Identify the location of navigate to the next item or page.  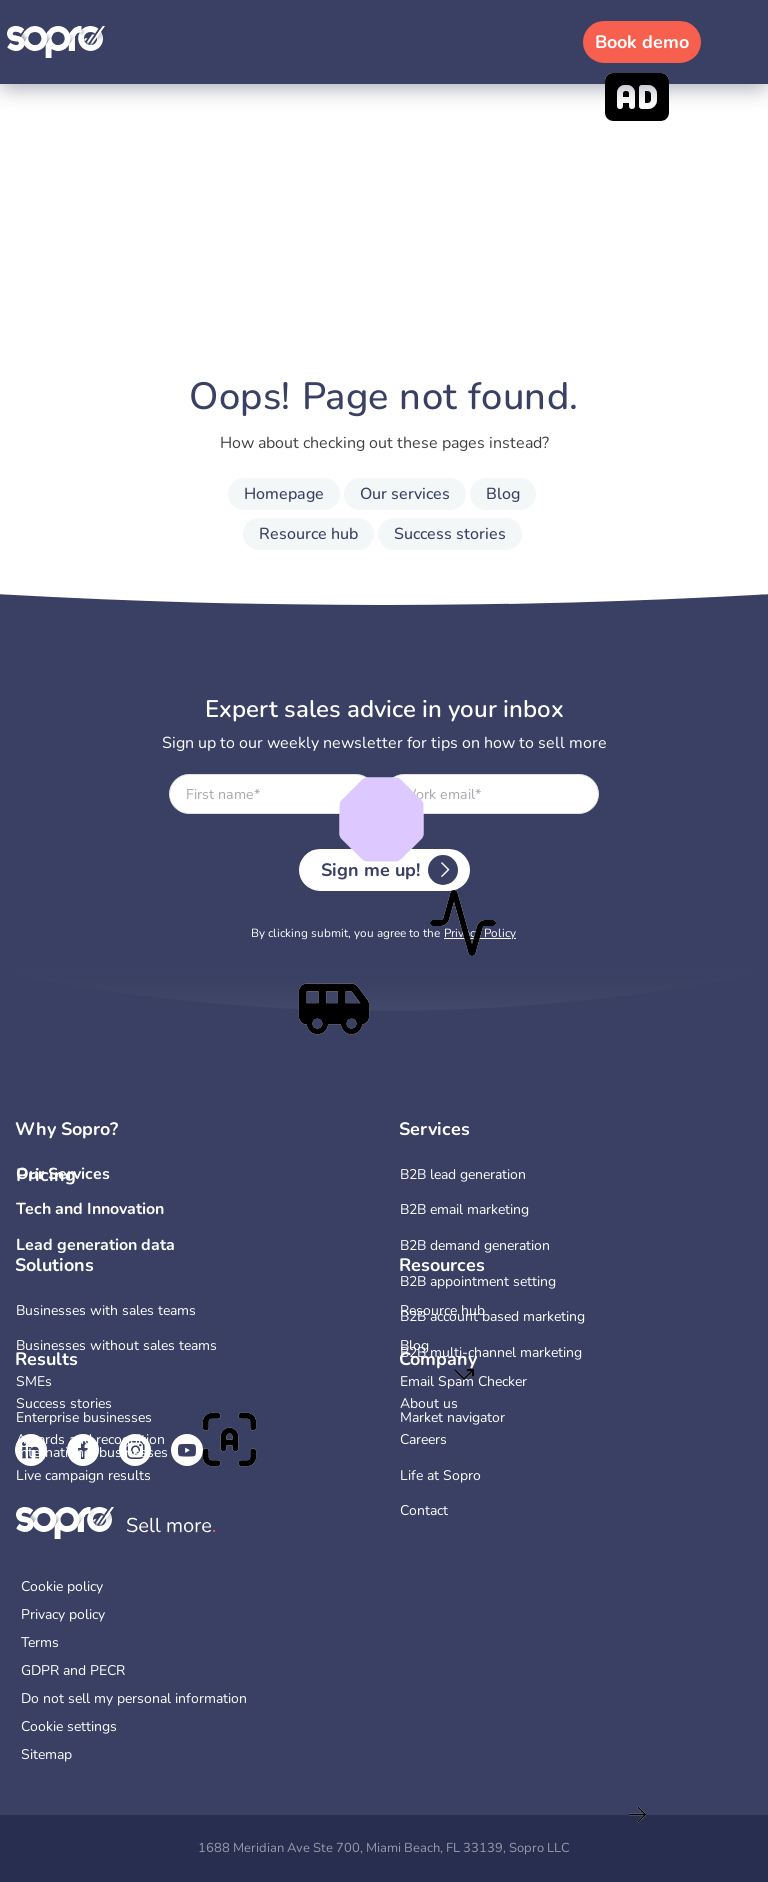
(637, 1814).